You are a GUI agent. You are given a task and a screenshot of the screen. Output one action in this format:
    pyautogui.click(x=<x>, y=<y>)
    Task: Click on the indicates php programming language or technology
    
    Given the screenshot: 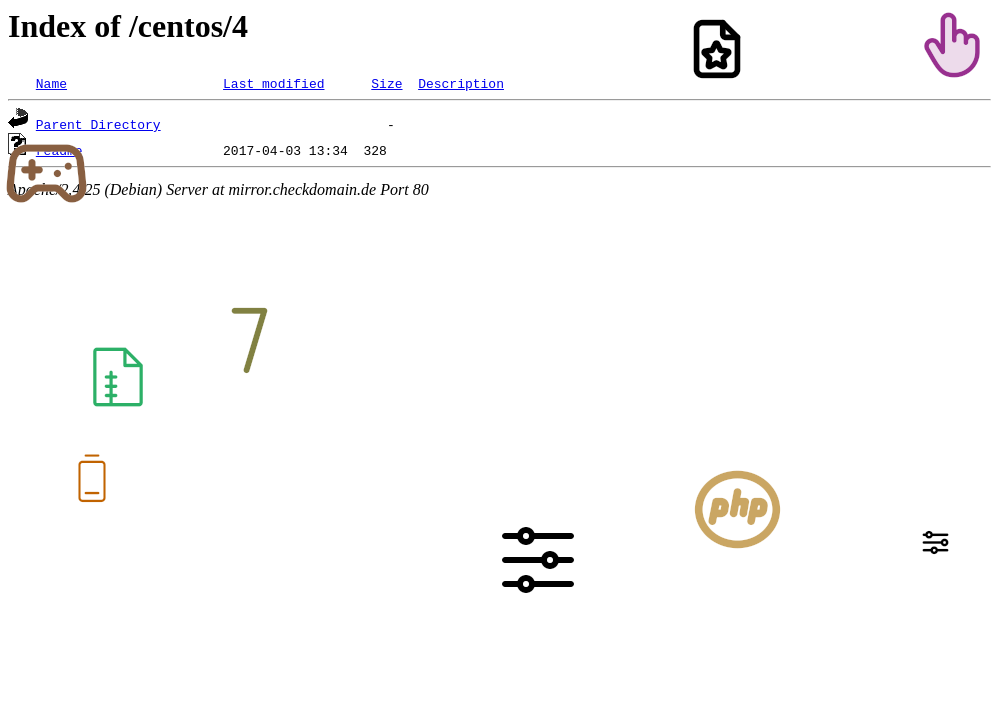 What is the action you would take?
    pyautogui.click(x=737, y=509)
    